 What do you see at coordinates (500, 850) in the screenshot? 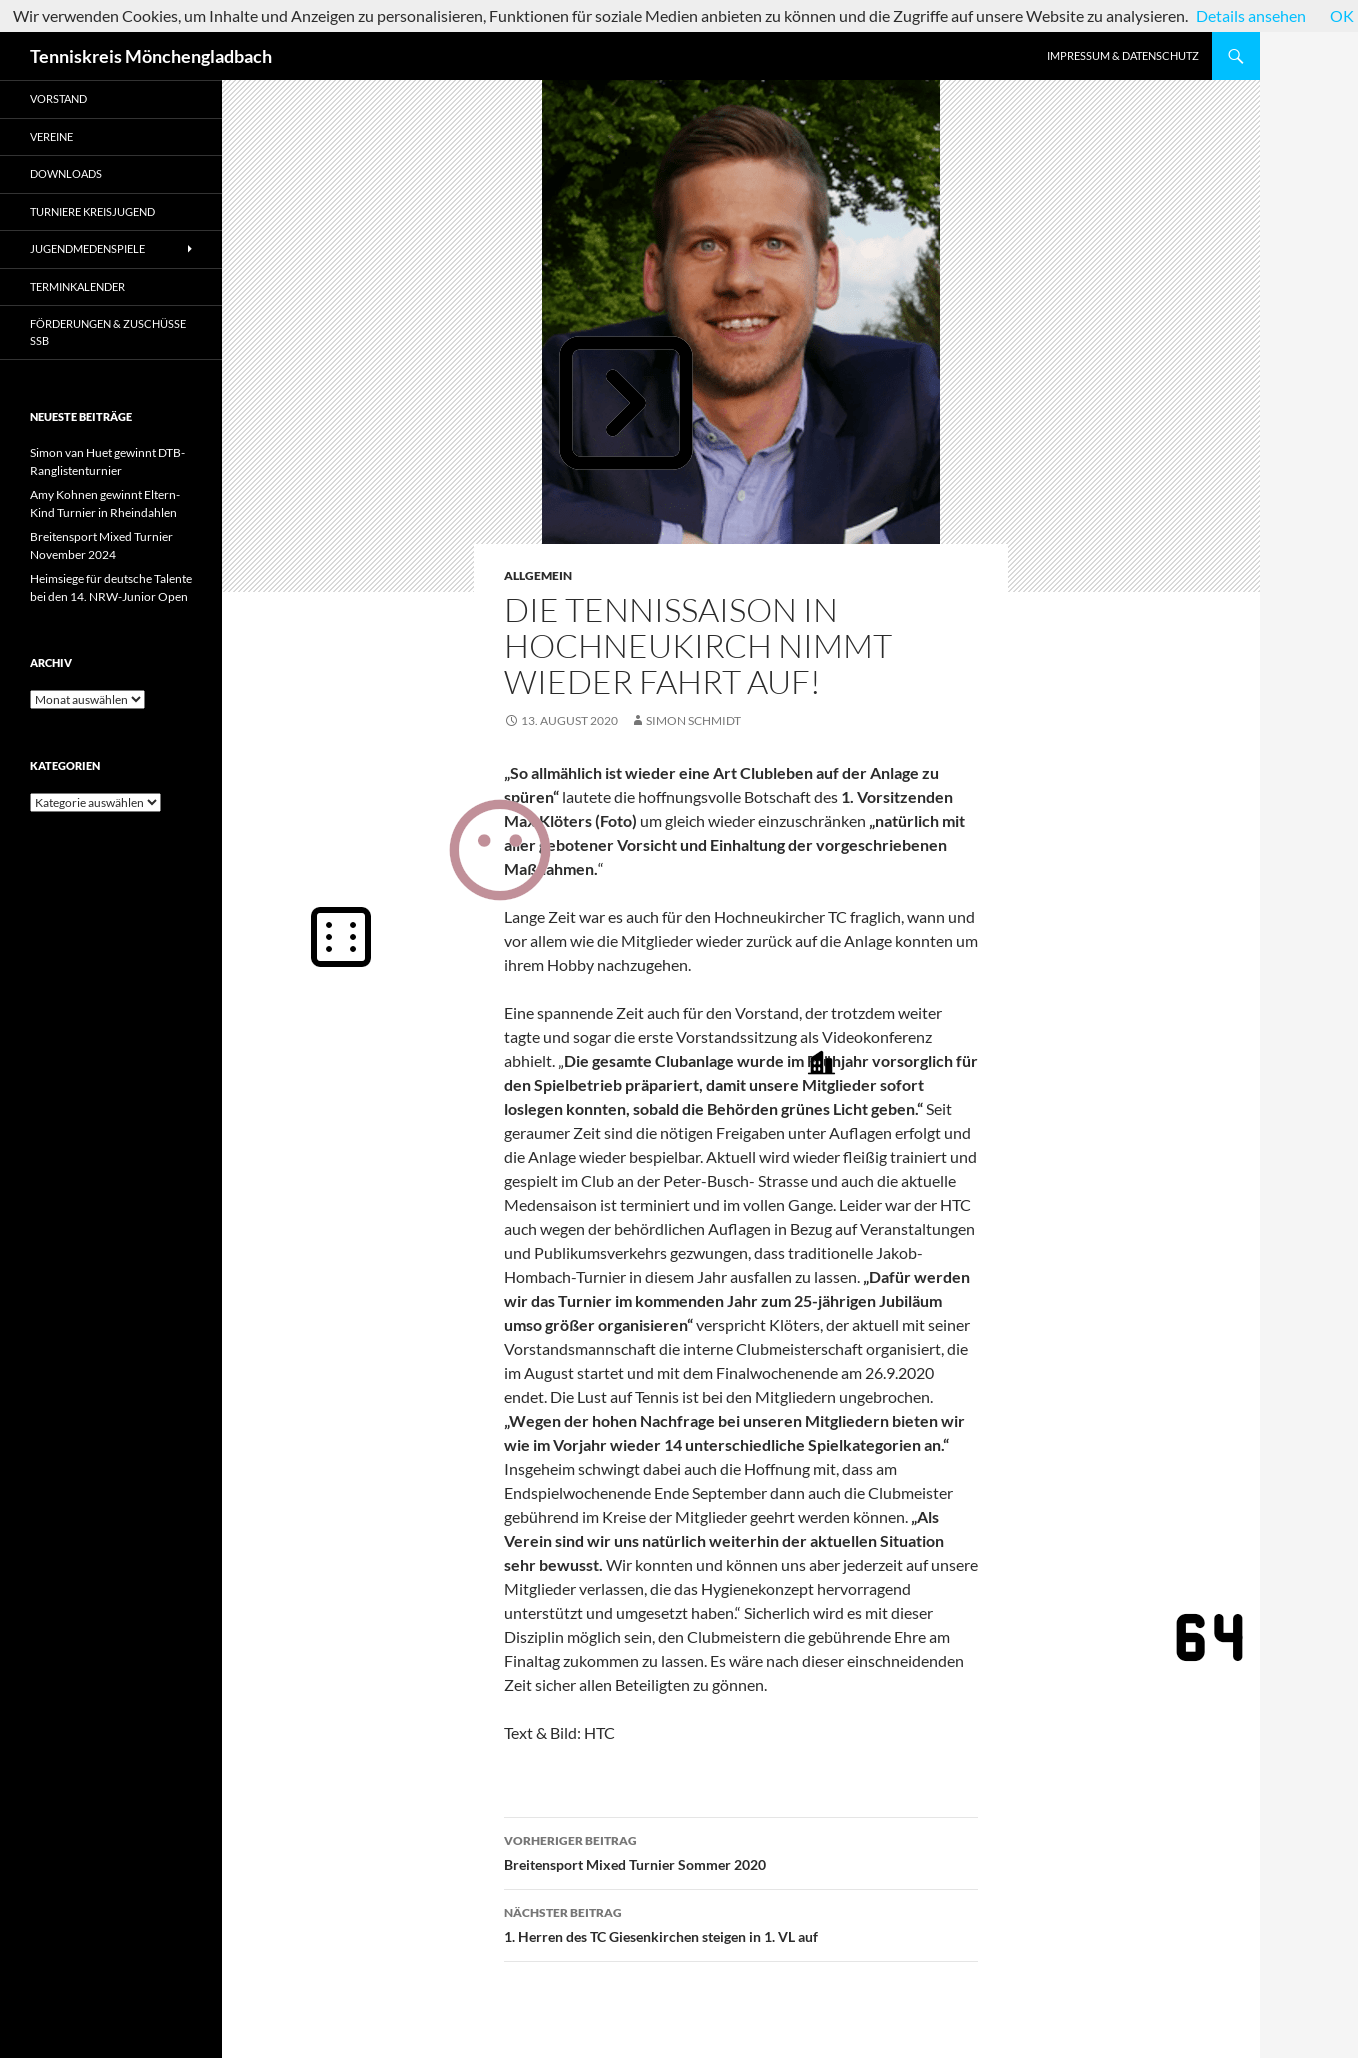
I see `indicates a neutral or no-response status` at bounding box center [500, 850].